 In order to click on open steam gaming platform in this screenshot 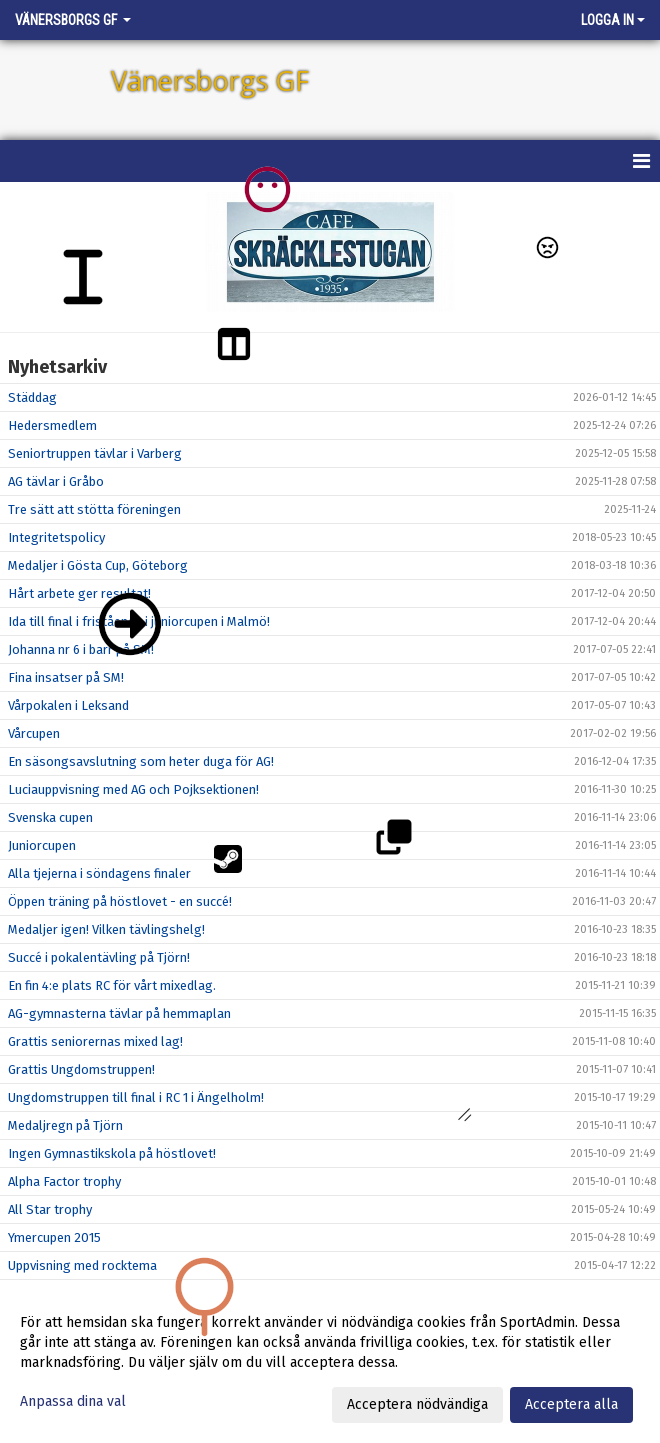, I will do `click(228, 859)`.